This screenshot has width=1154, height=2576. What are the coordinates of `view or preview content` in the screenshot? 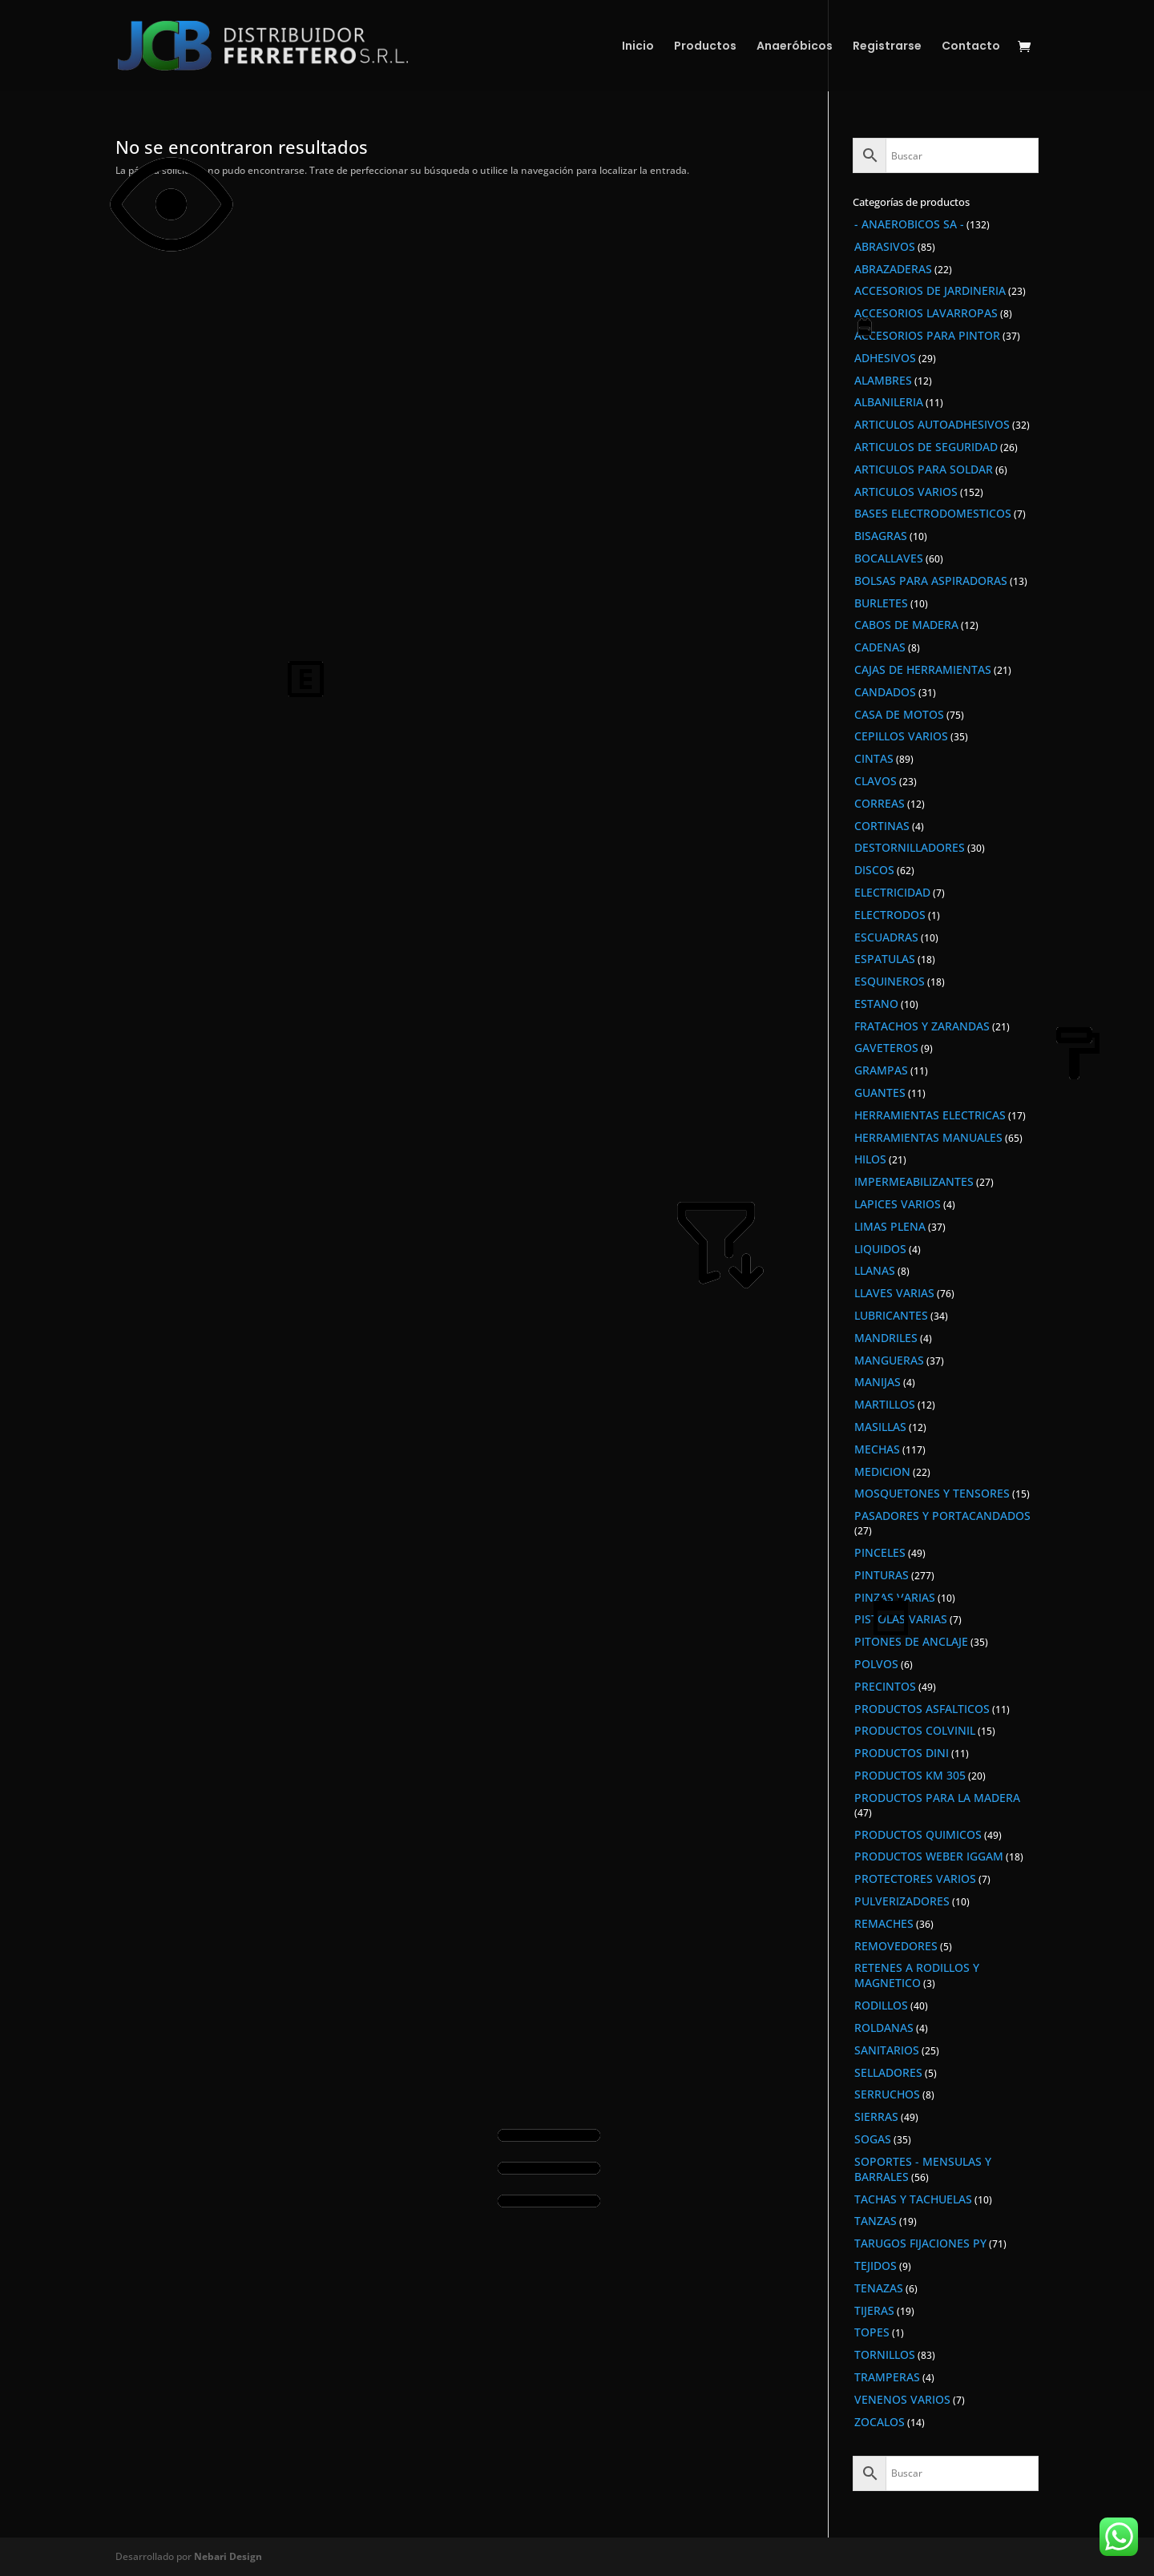 It's located at (171, 204).